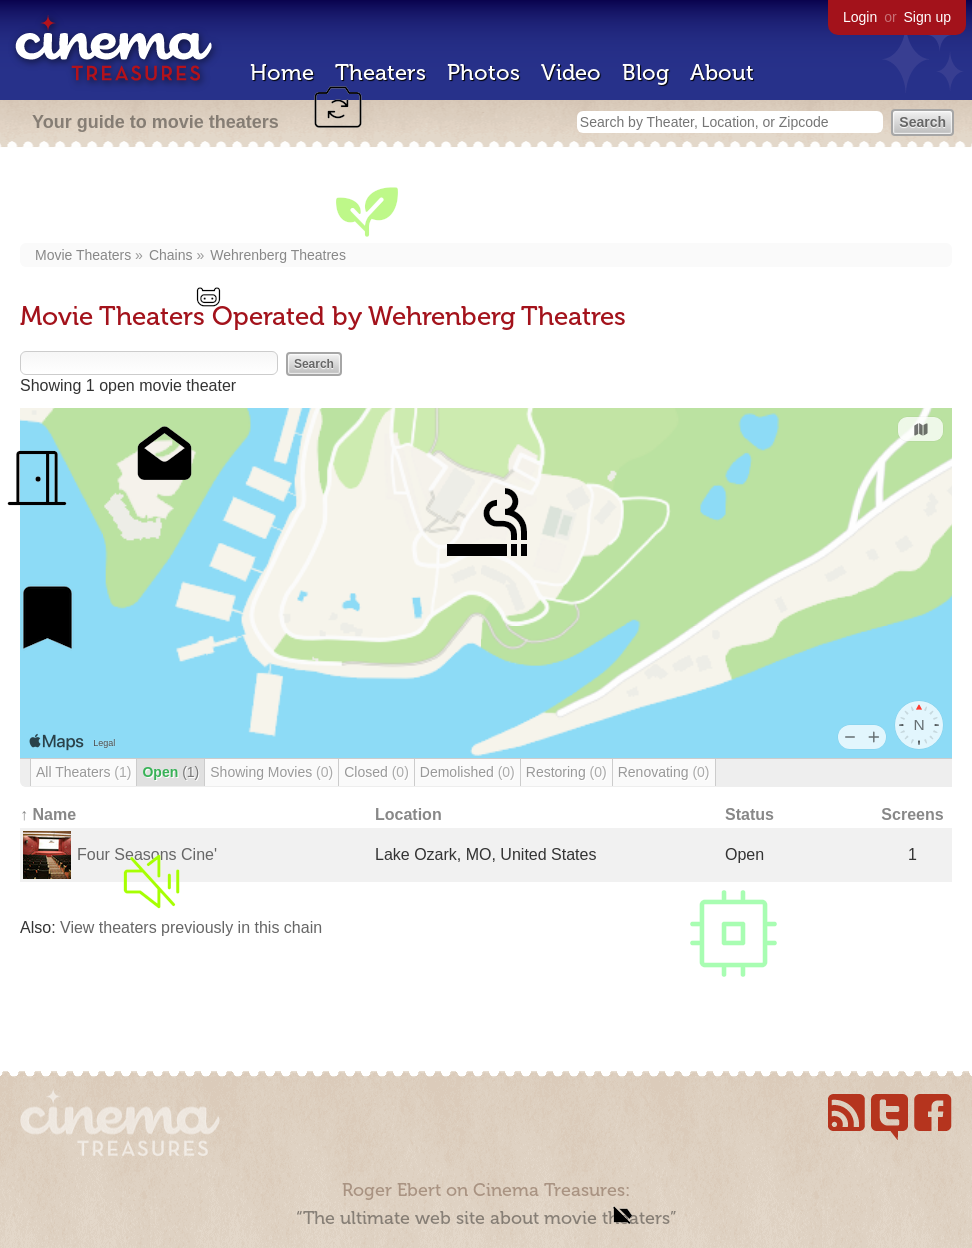 Image resolution: width=972 pixels, height=1248 pixels. What do you see at coordinates (733, 933) in the screenshot?
I see `view system processor information` at bounding box center [733, 933].